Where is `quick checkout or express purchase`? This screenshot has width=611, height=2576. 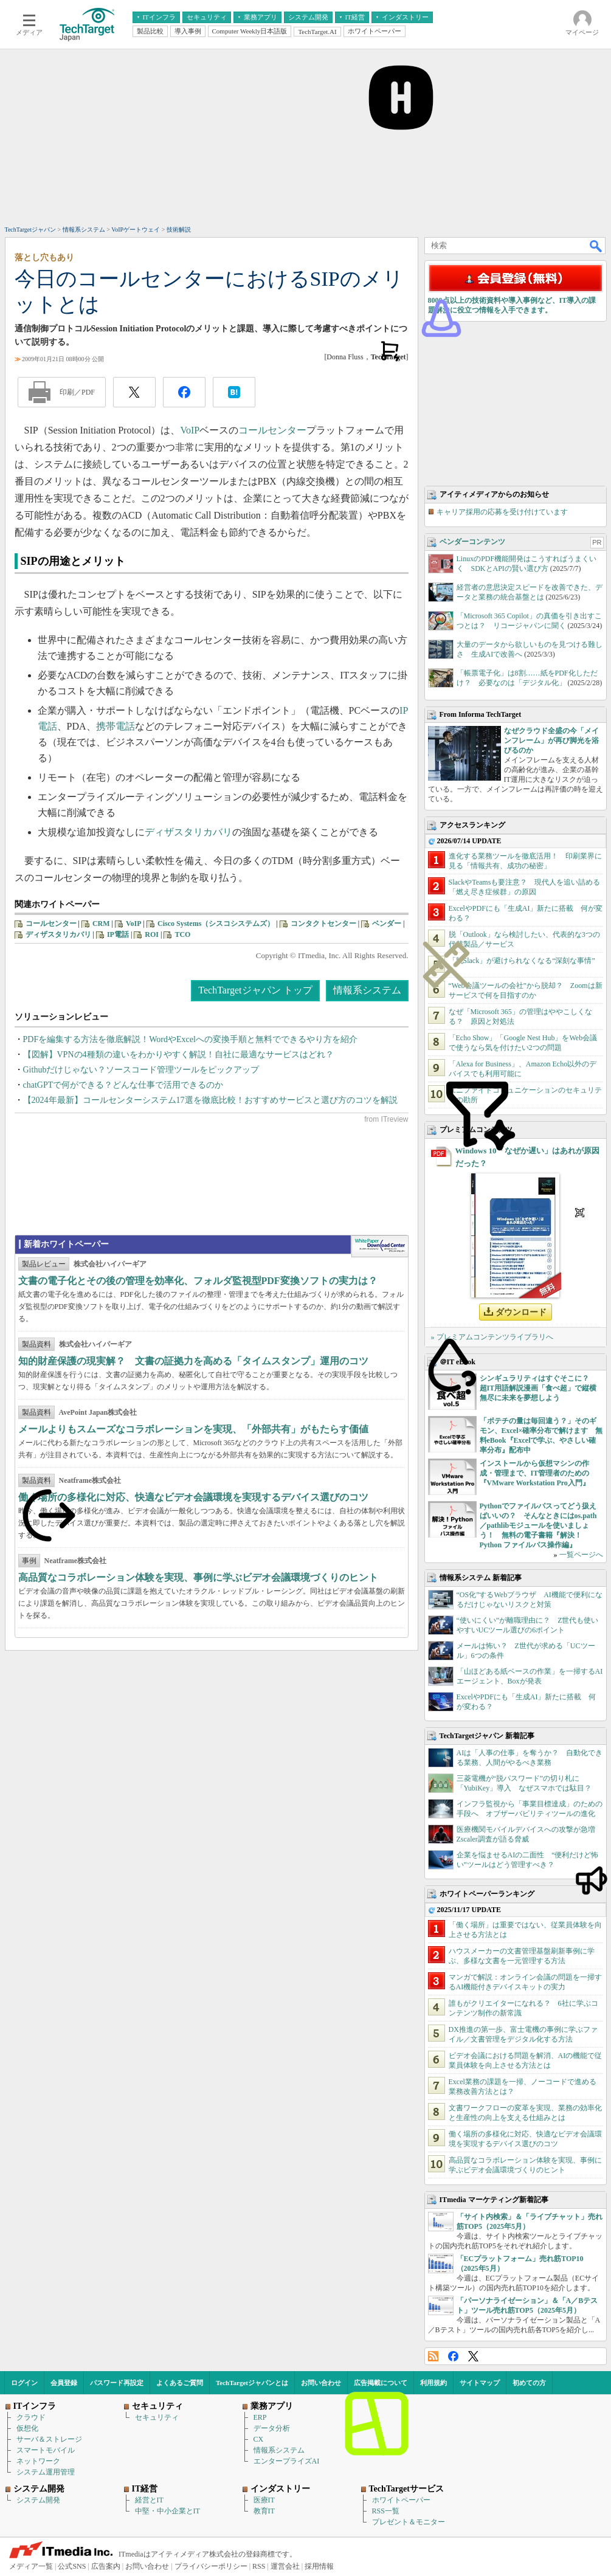
quick checkout or express purchase is located at coordinates (390, 351).